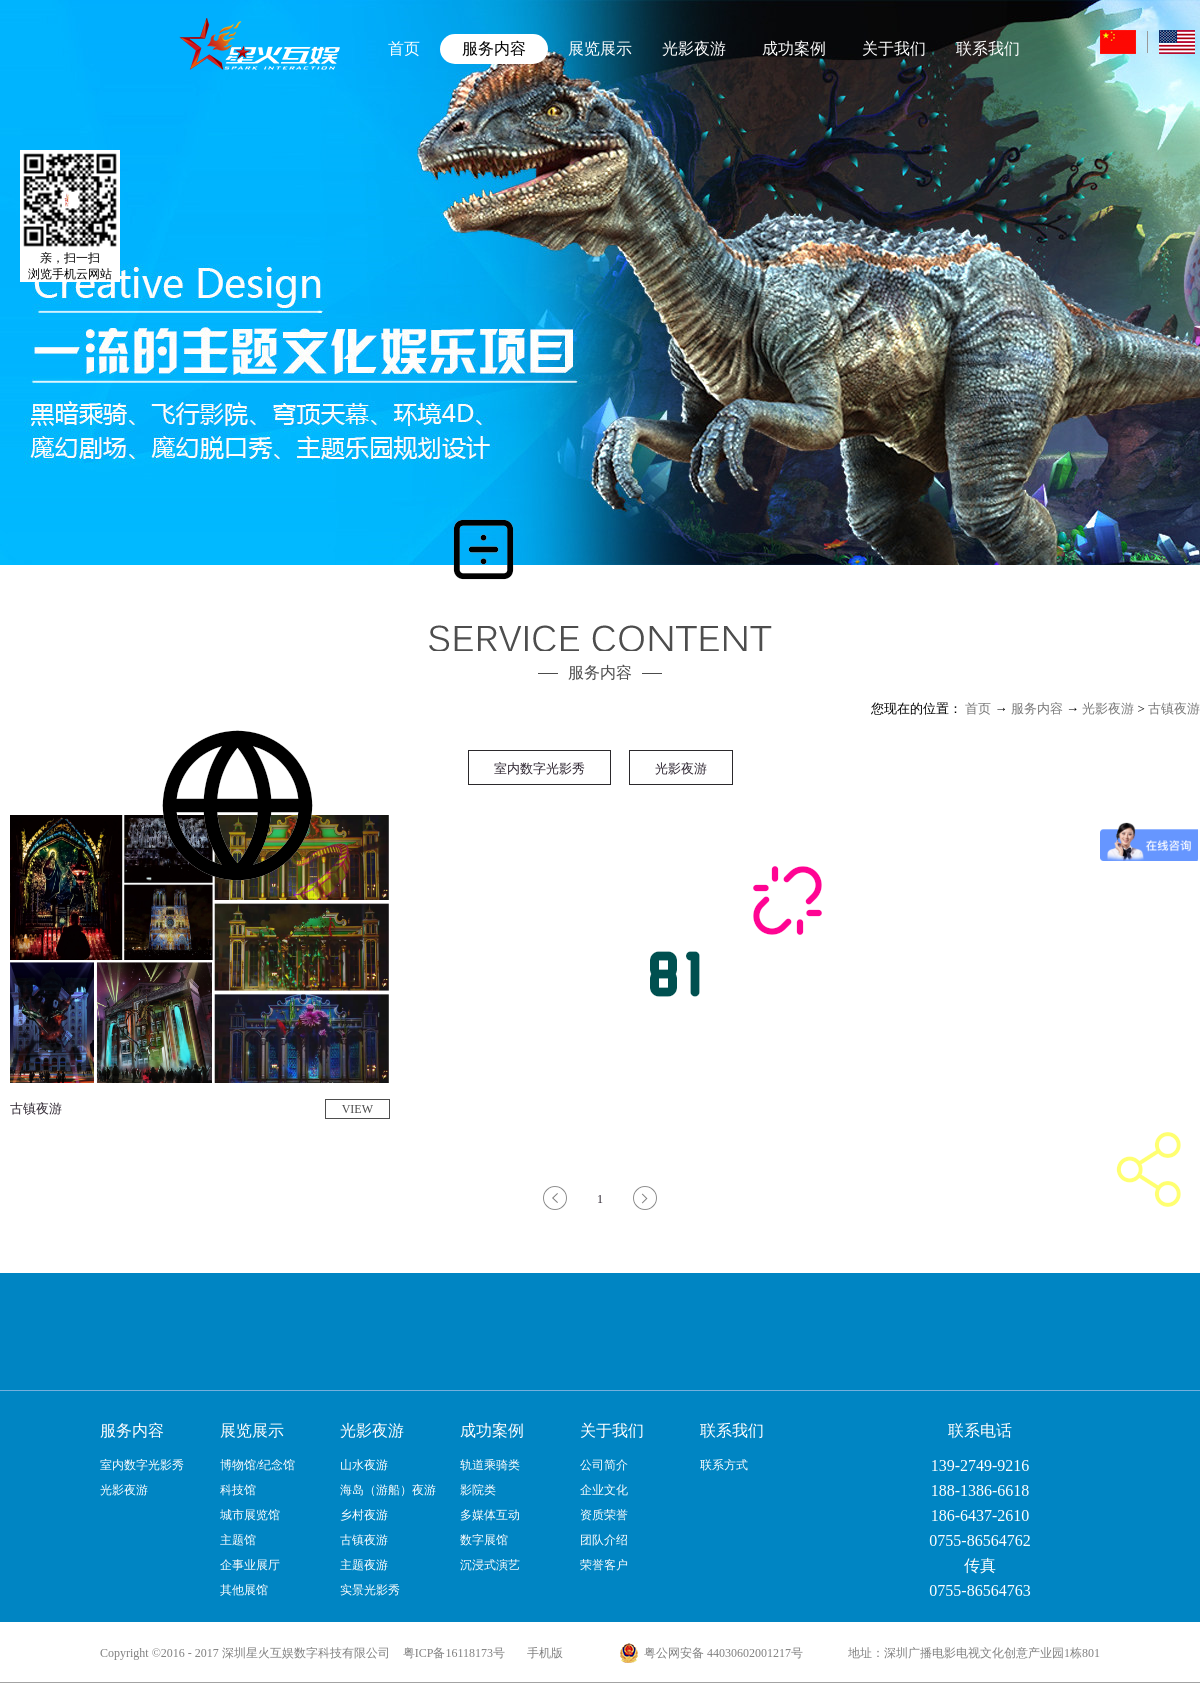 Image resolution: width=1200 pixels, height=1683 pixels. I want to click on switch to global or international settings, so click(237, 805).